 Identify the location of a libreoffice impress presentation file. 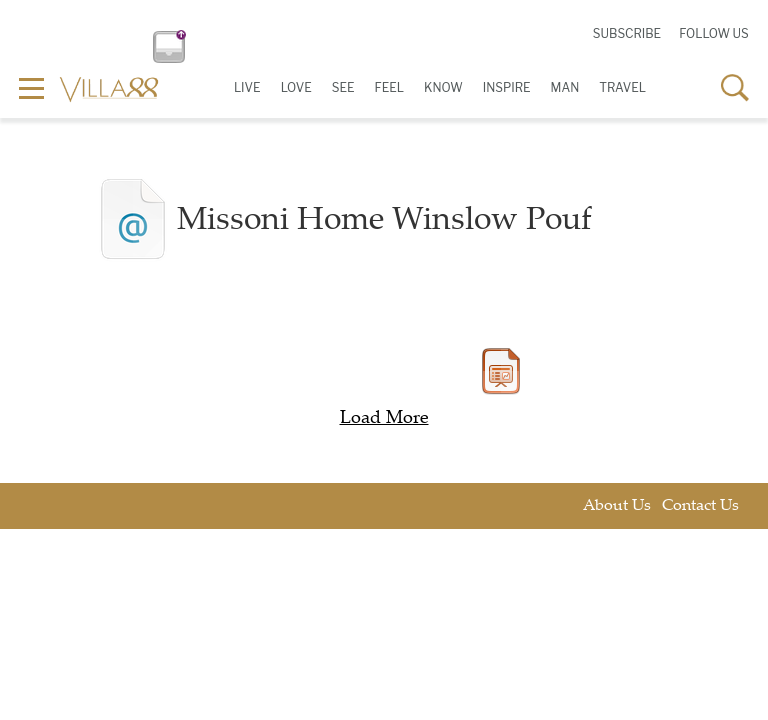
(501, 371).